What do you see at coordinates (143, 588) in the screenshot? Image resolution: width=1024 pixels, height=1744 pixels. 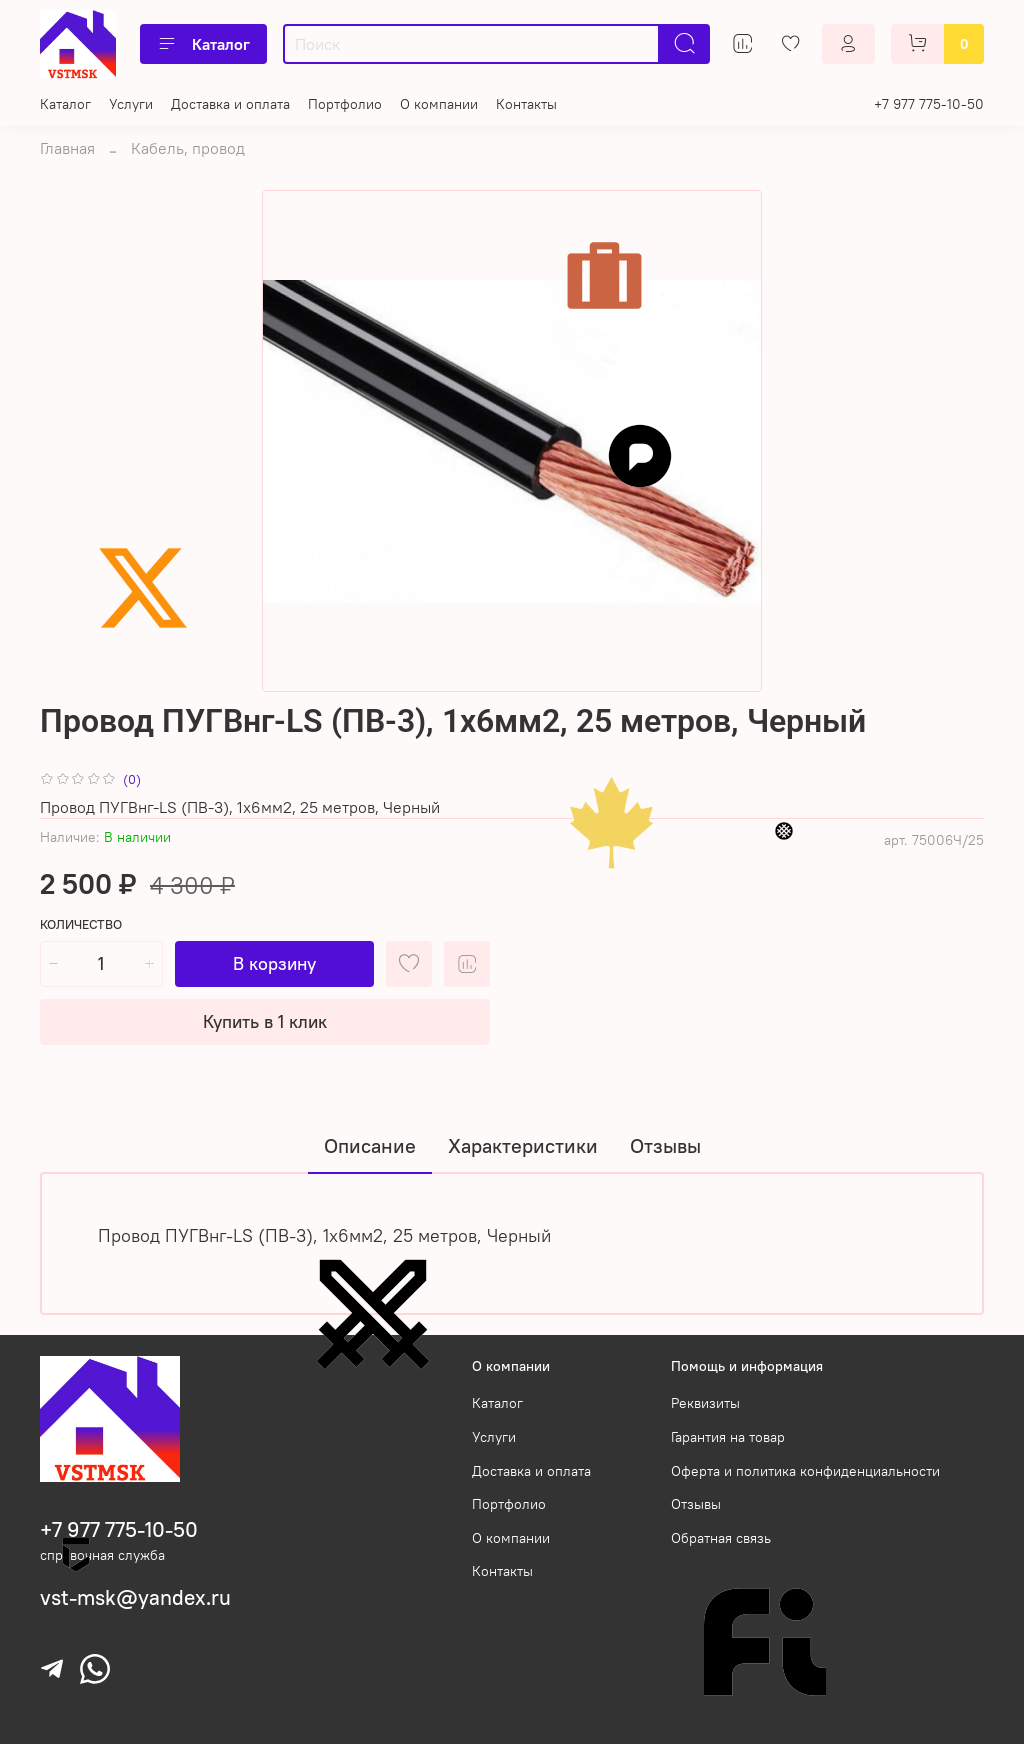 I see `open the X (formerly Twitter) app` at bounding box center [143, 588].